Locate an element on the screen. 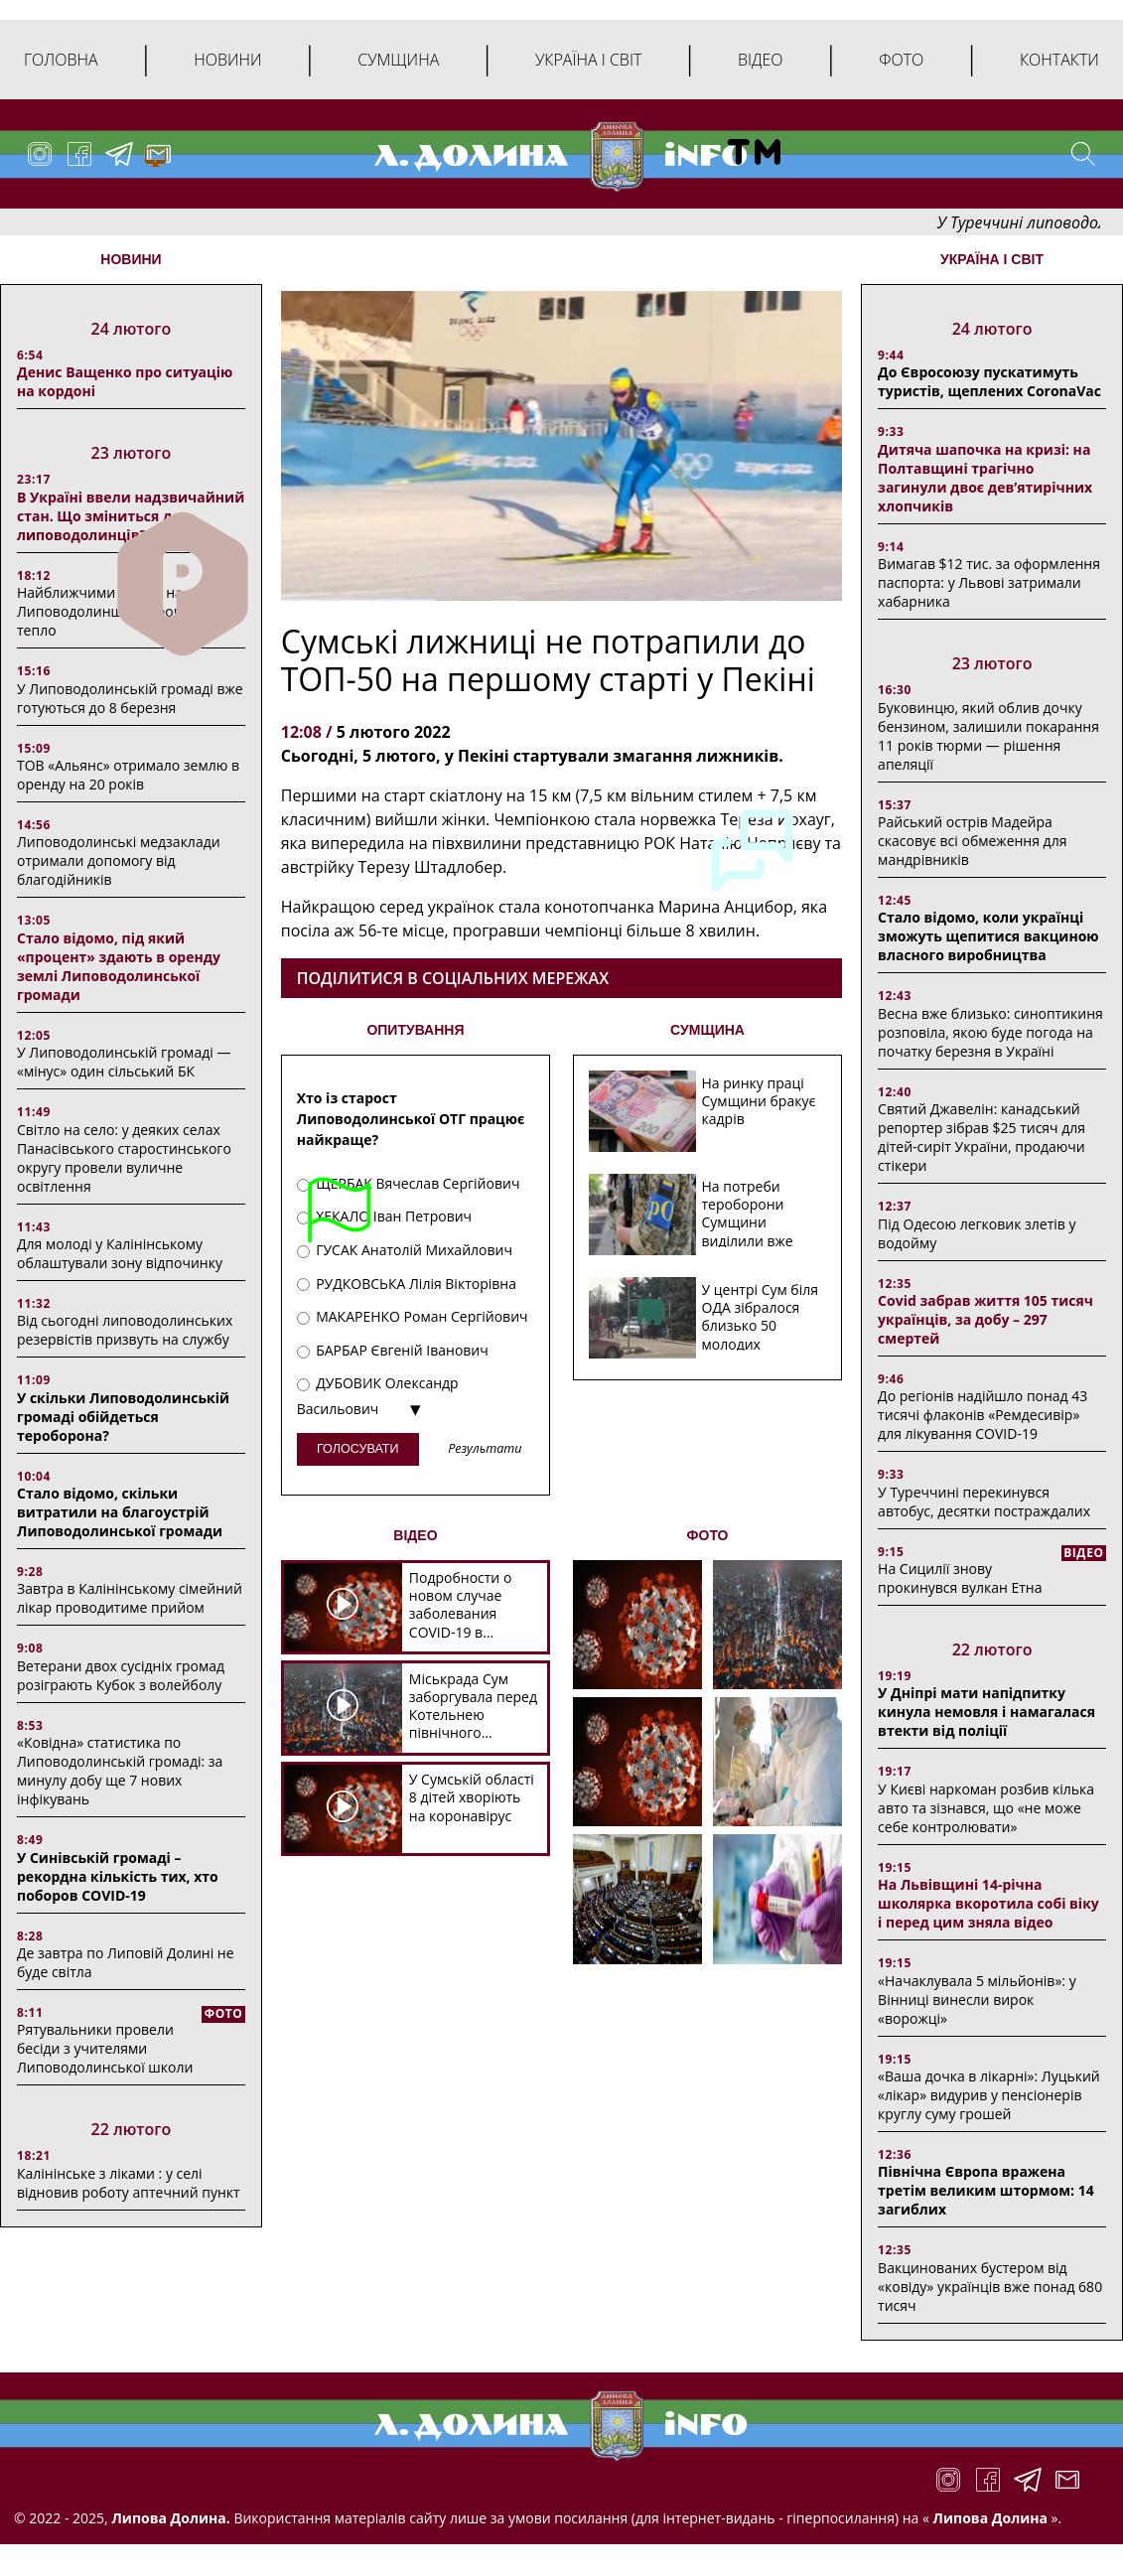 The height and width of the screenshot is (2576, 1123). switch to desktop view is located at coordinates (155, 157).